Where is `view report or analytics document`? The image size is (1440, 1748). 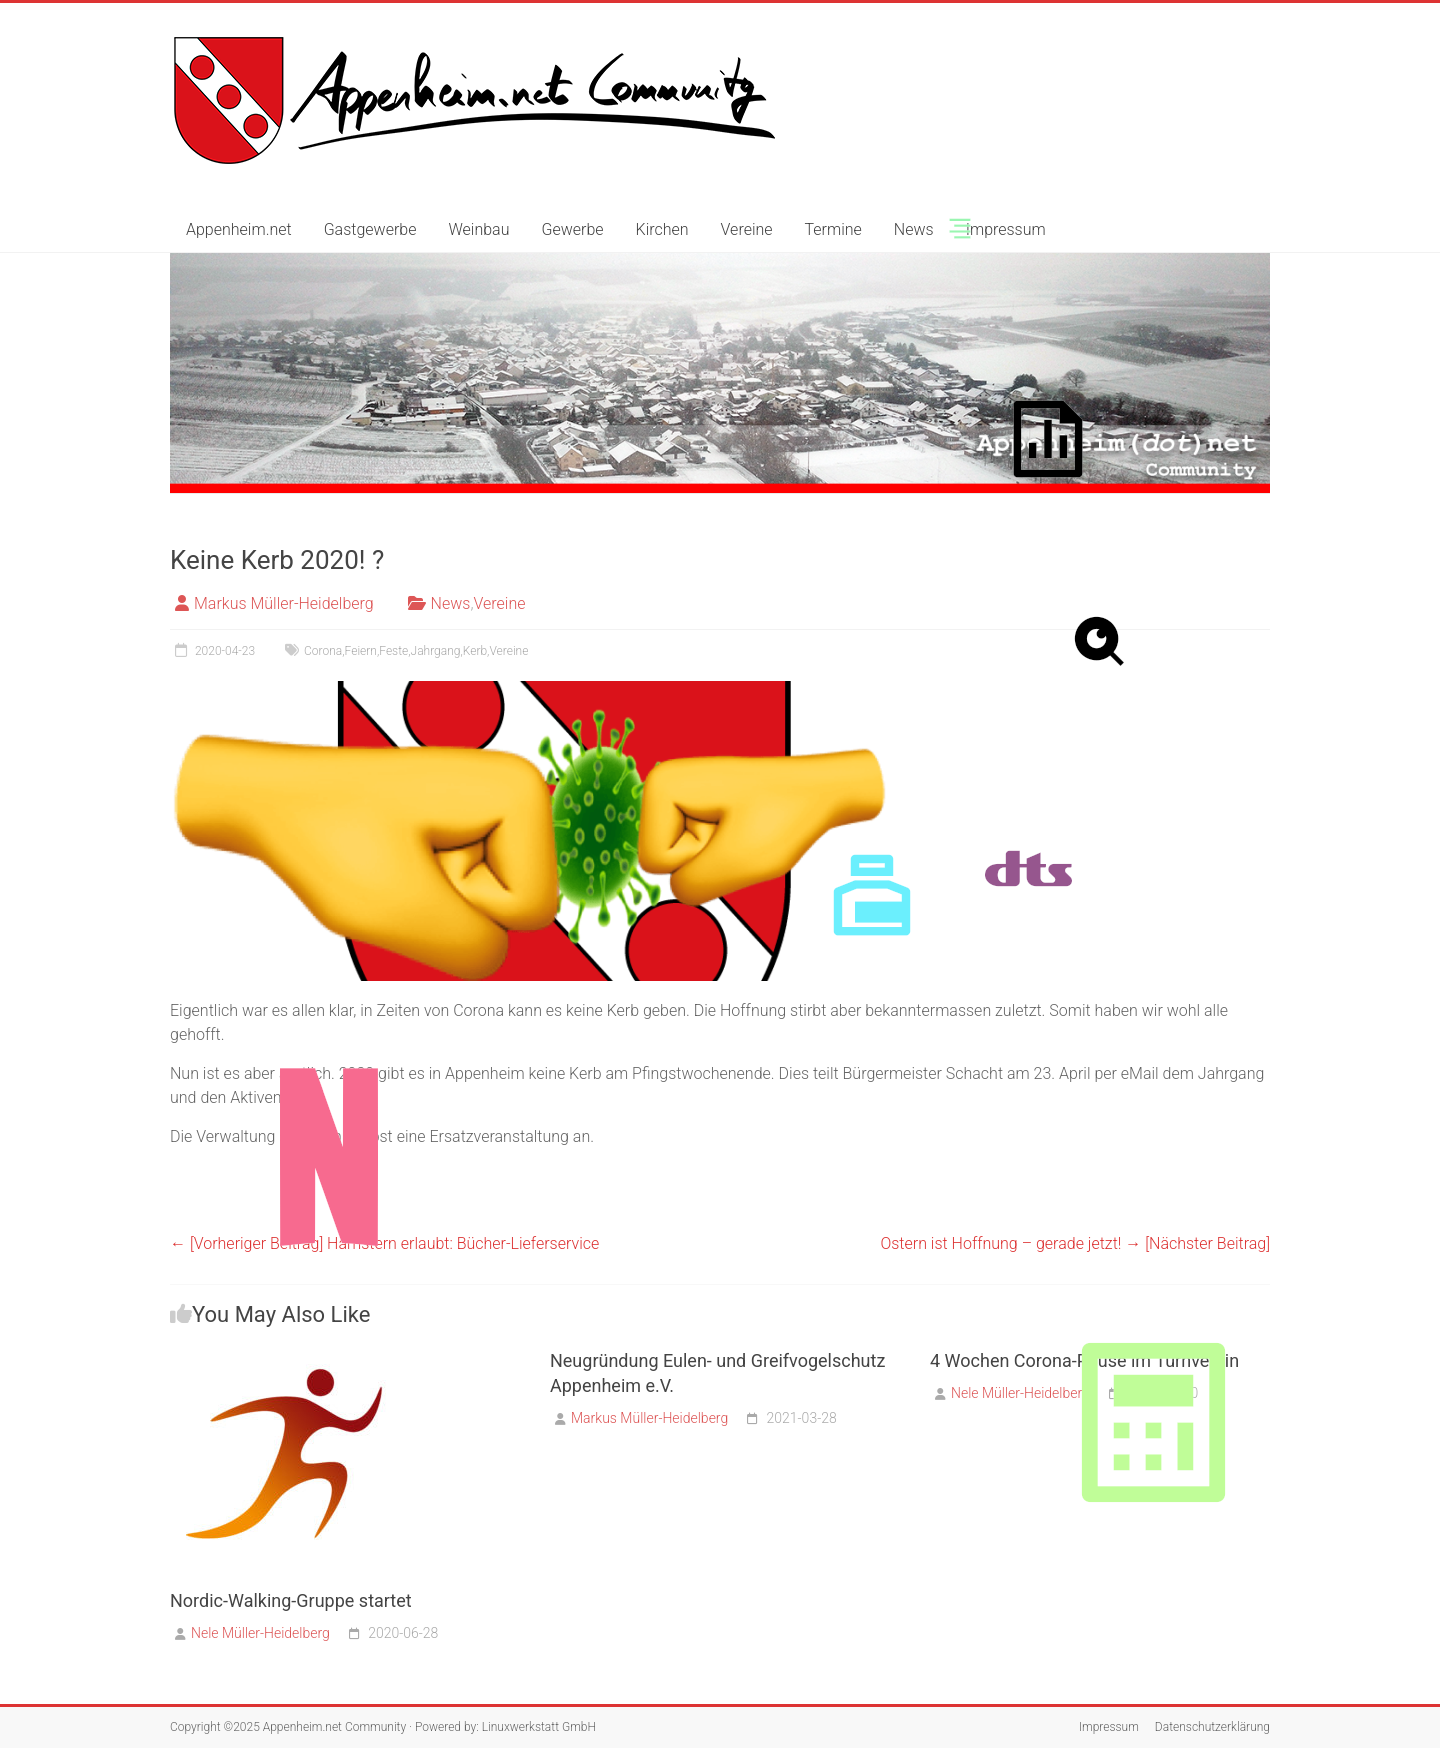
view report or analytics document is located at coordinates (1048, 439).